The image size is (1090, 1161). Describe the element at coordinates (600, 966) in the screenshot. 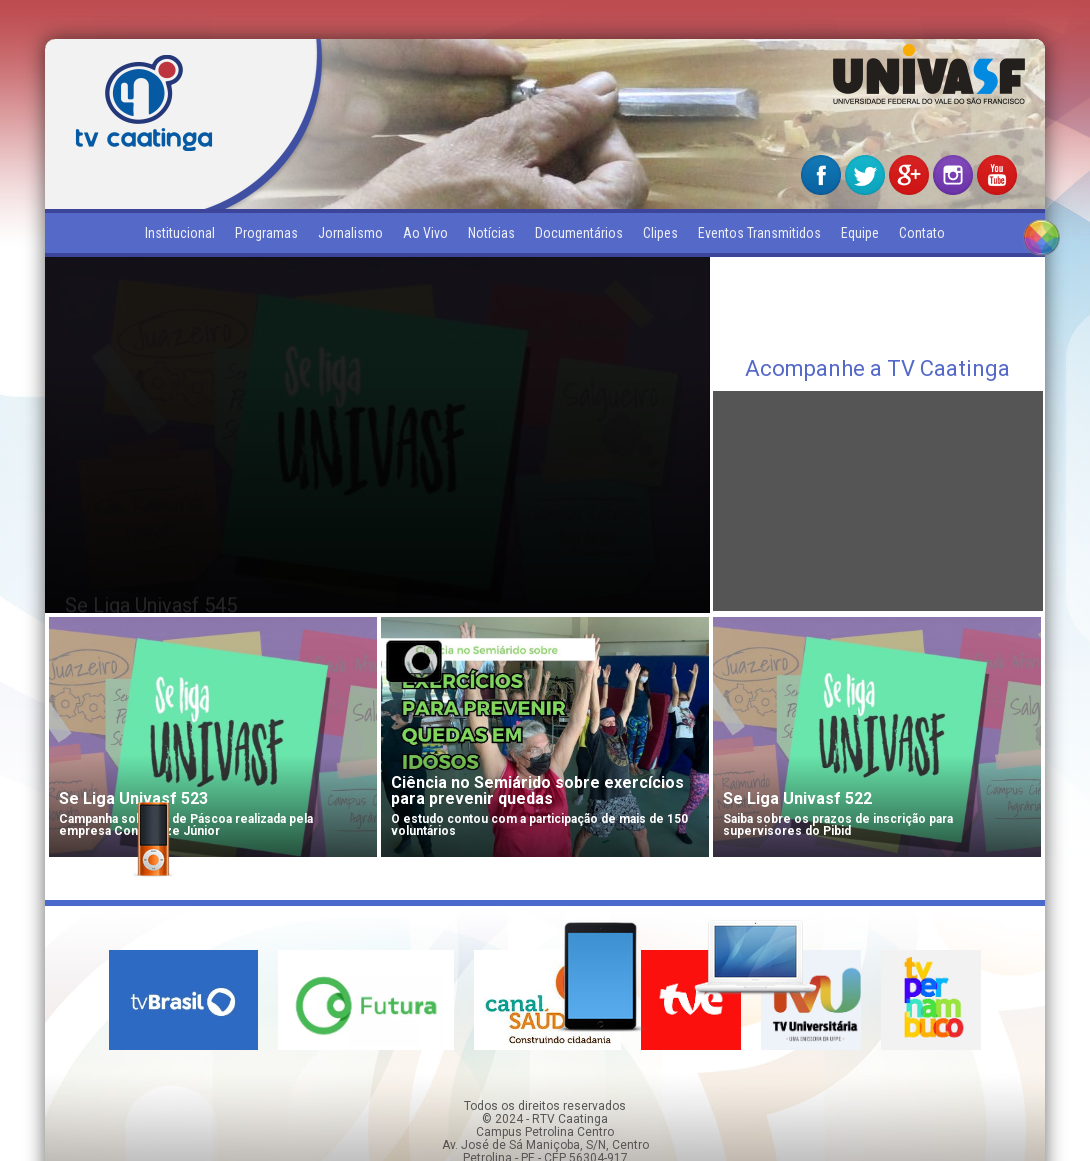

I see `manage connected iPad mini device` at that location.